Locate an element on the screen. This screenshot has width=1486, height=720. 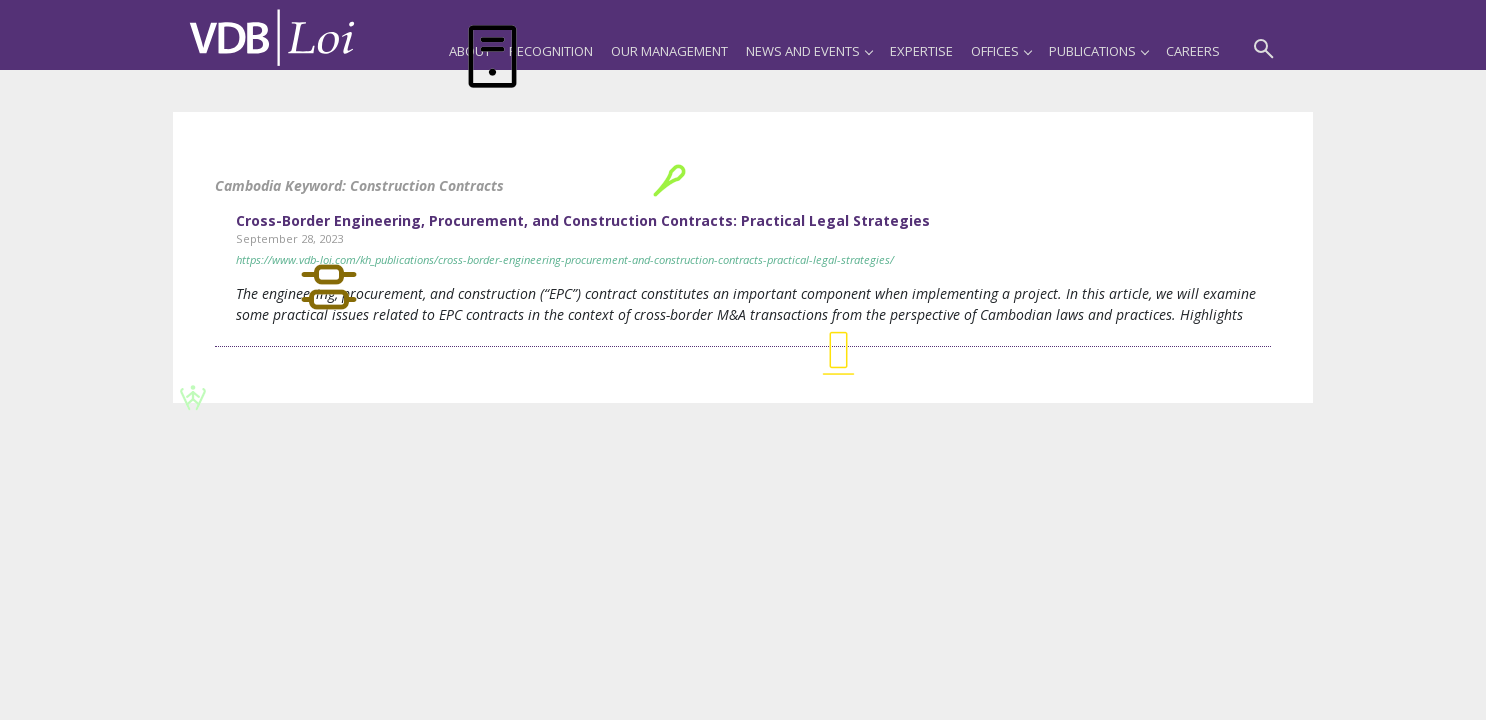
access sewing or crafting tools is located at coordinates (669, 180).